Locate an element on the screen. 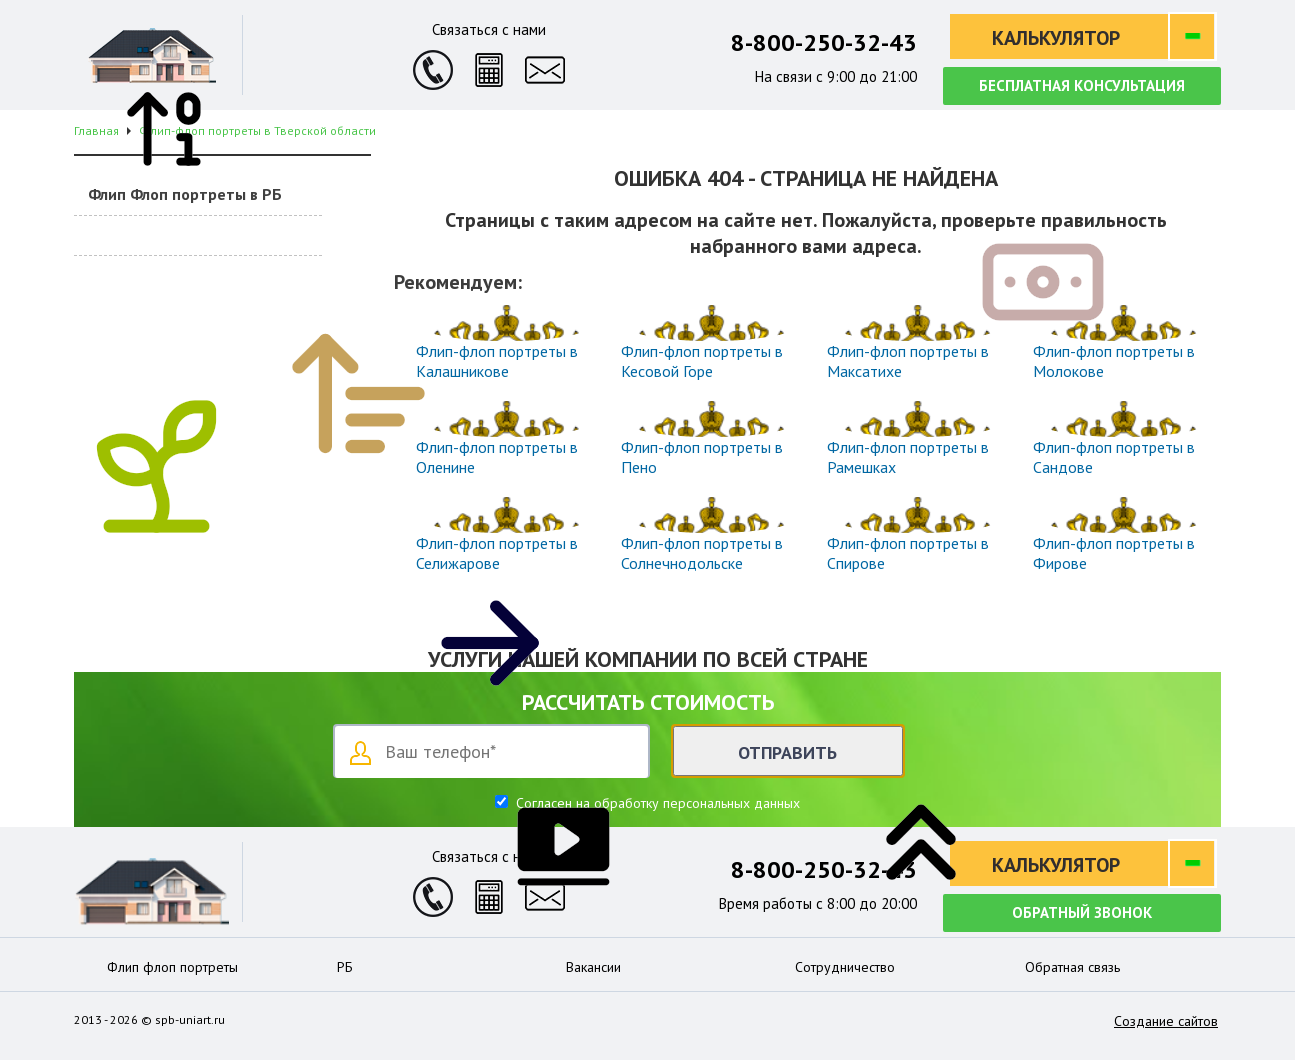 This screenshot has width=1295, height=1060. scroll to top of page is located at coordinates (921, 845).